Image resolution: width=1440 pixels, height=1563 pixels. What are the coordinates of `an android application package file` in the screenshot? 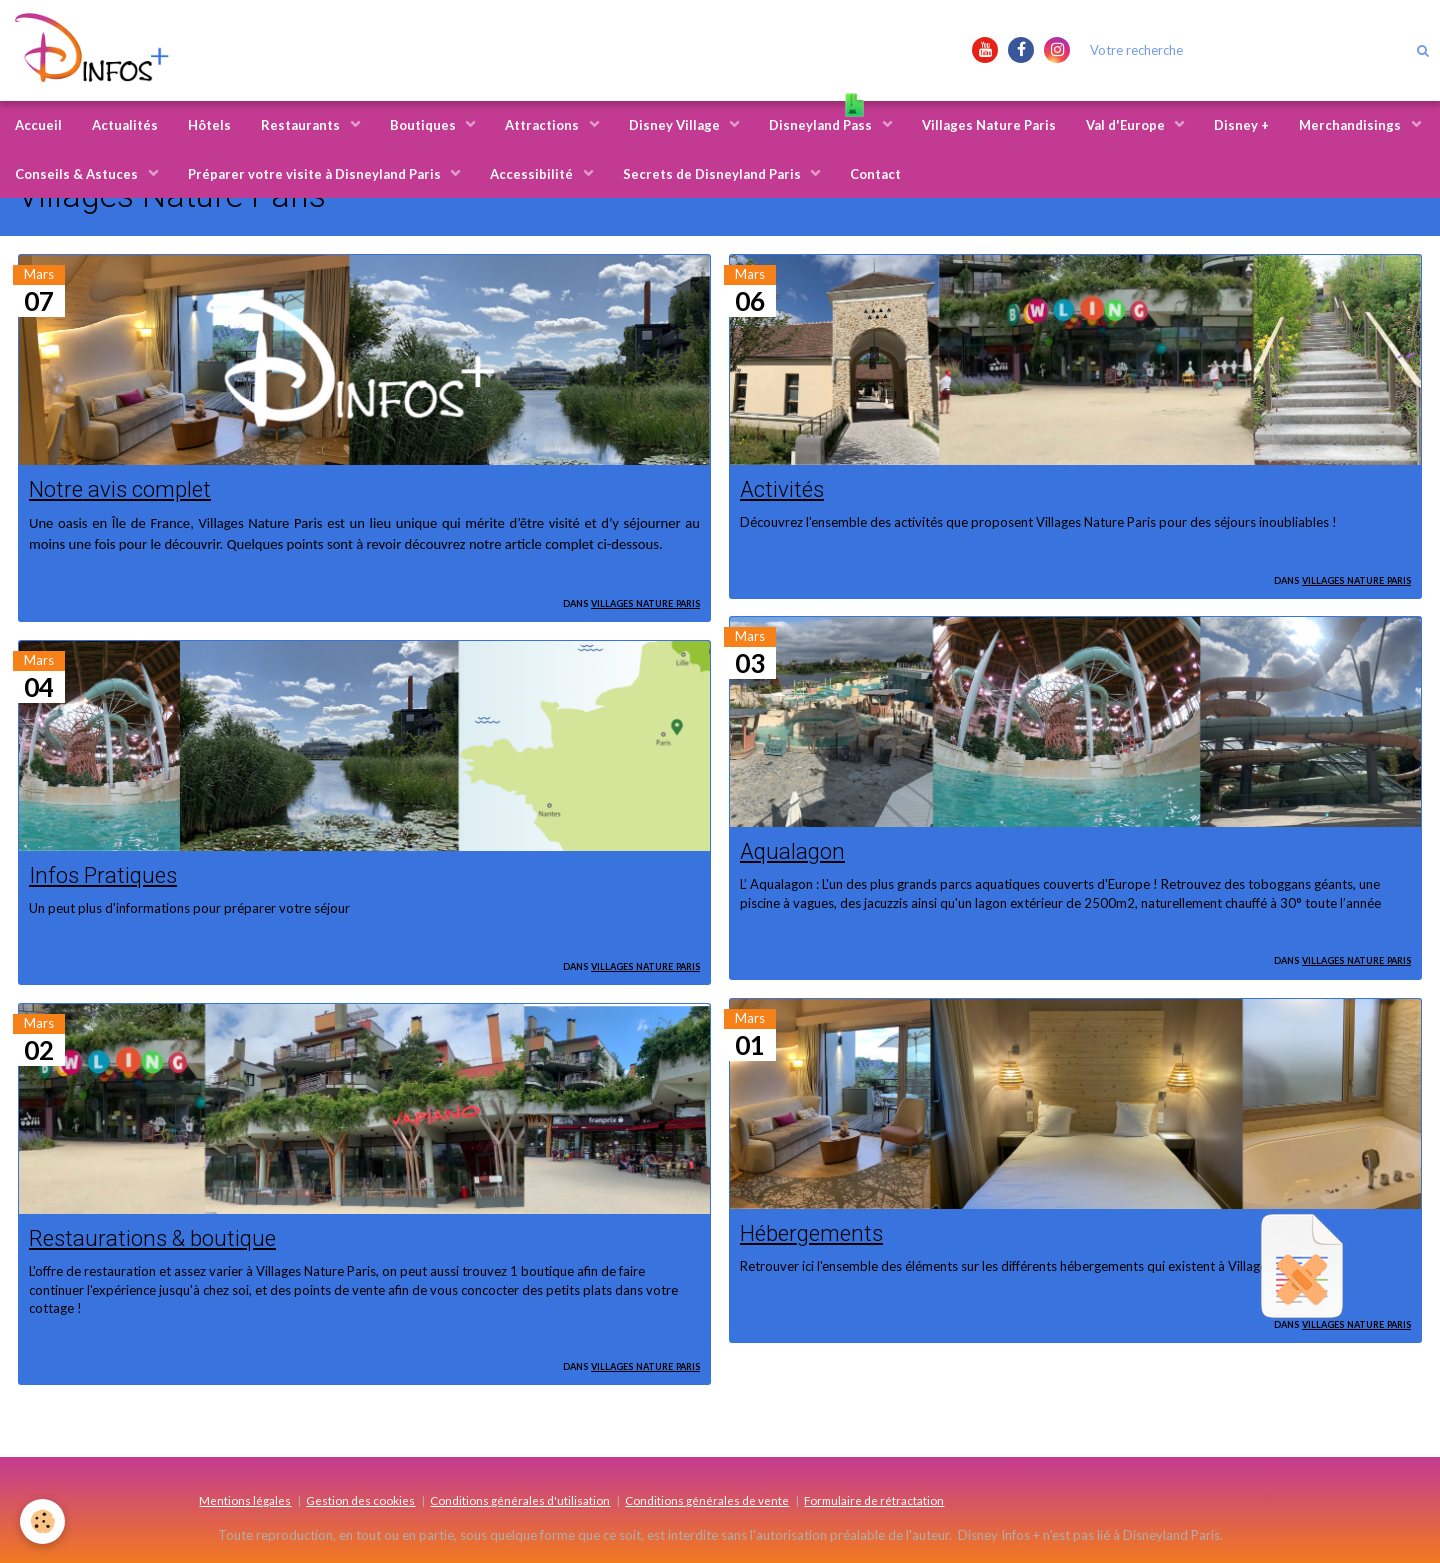 It's located at (854, 105).